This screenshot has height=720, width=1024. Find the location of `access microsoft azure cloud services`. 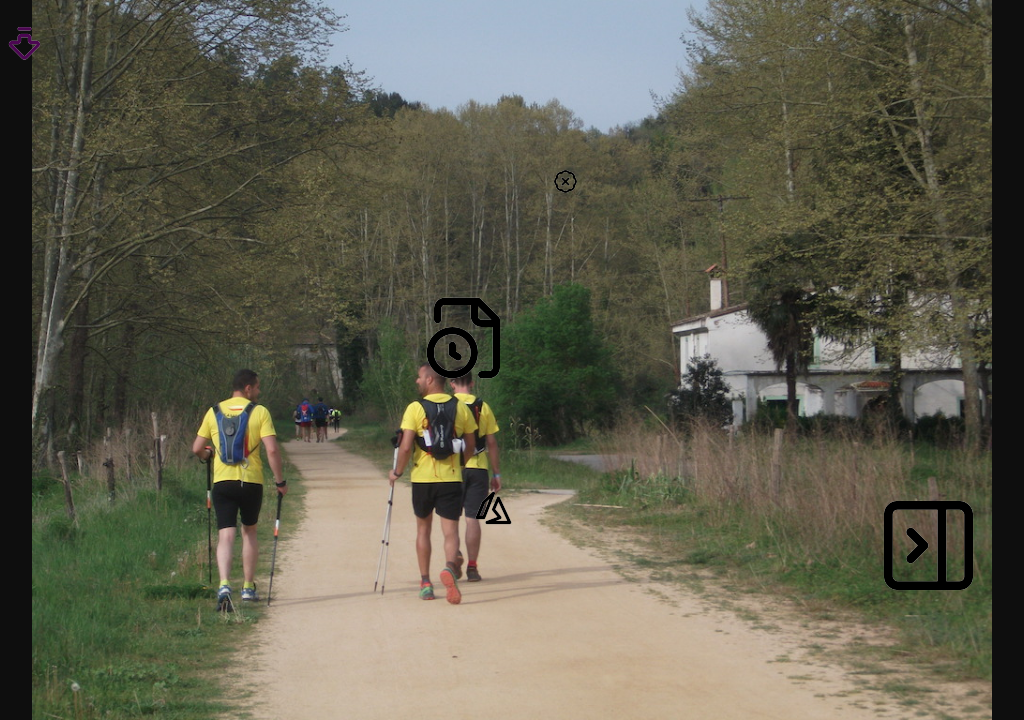

access microsoft azure cloud services is located at coordinates (493, 509).